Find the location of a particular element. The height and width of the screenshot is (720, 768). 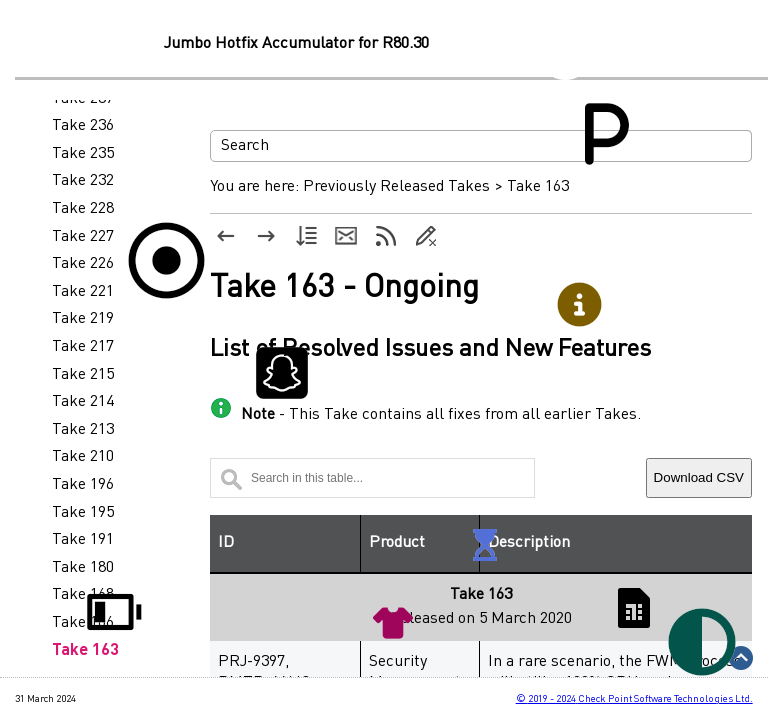

manage sim card settings is located at coordinates (634, 608).